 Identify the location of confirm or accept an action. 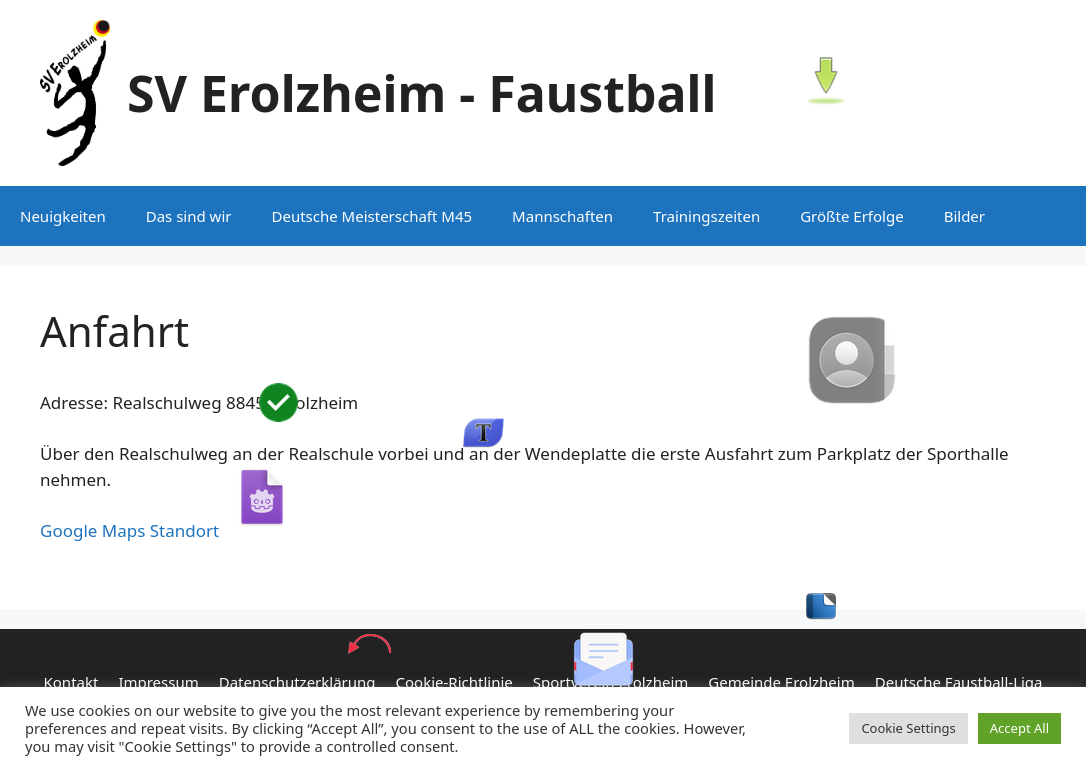
(278, 402).